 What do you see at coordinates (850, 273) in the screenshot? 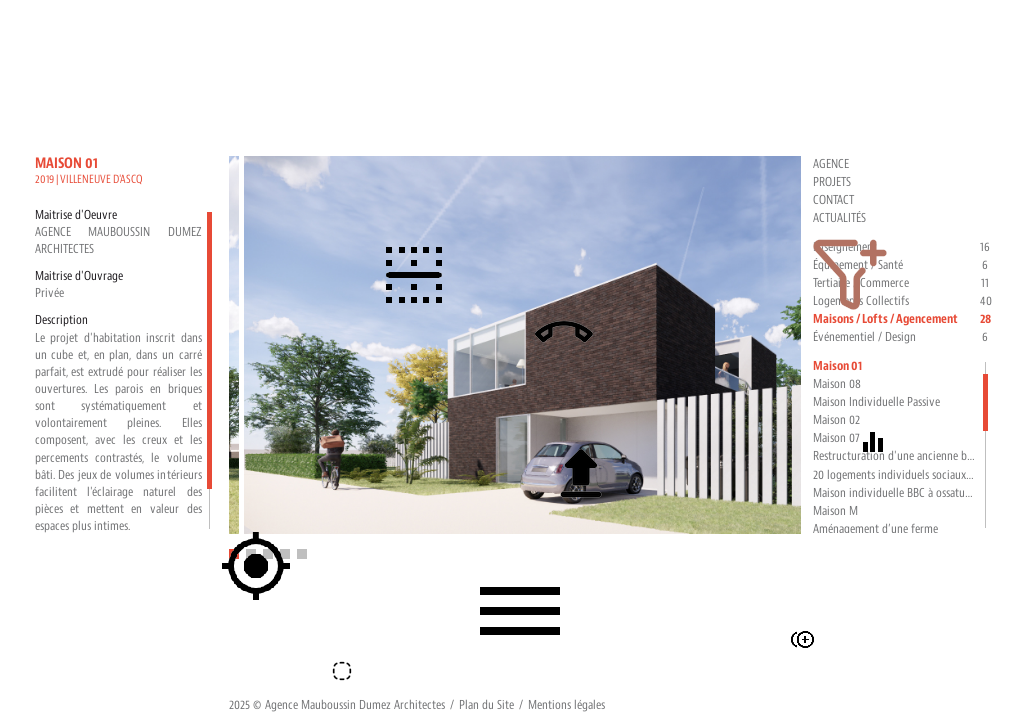
I see `add a new filter` at bounding box center [850, 273].